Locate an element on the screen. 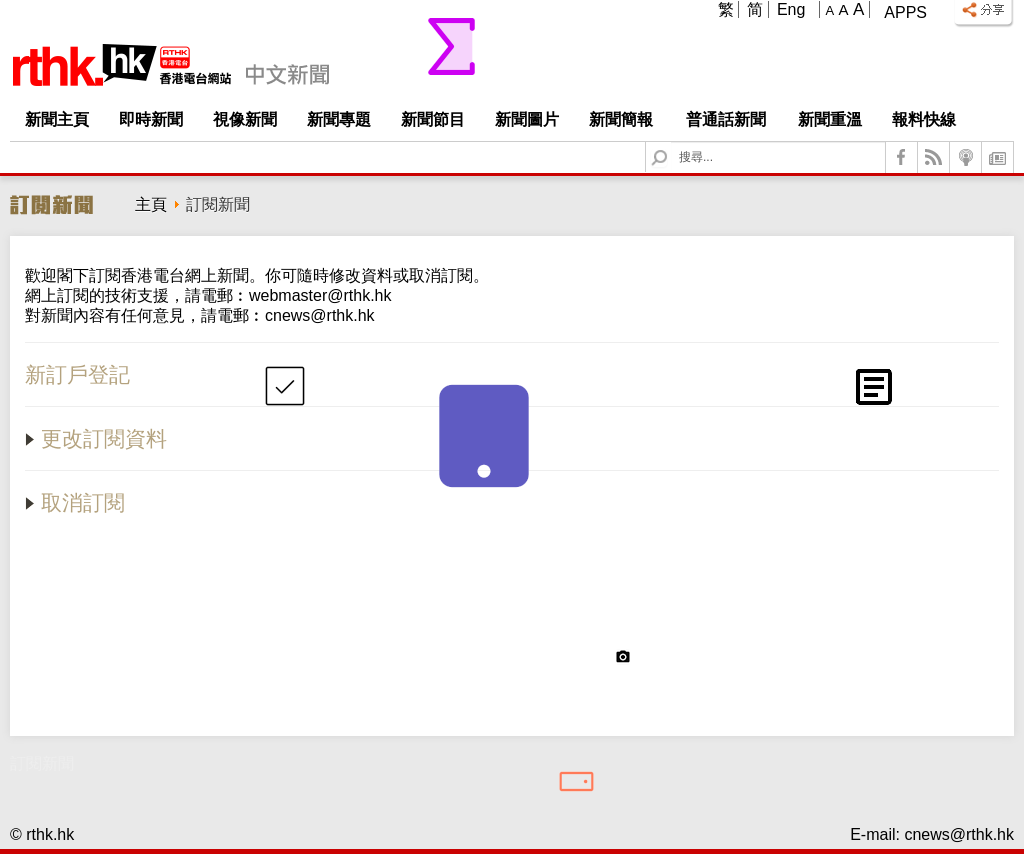  calculate sum or total is located at coordinates (451, 46).